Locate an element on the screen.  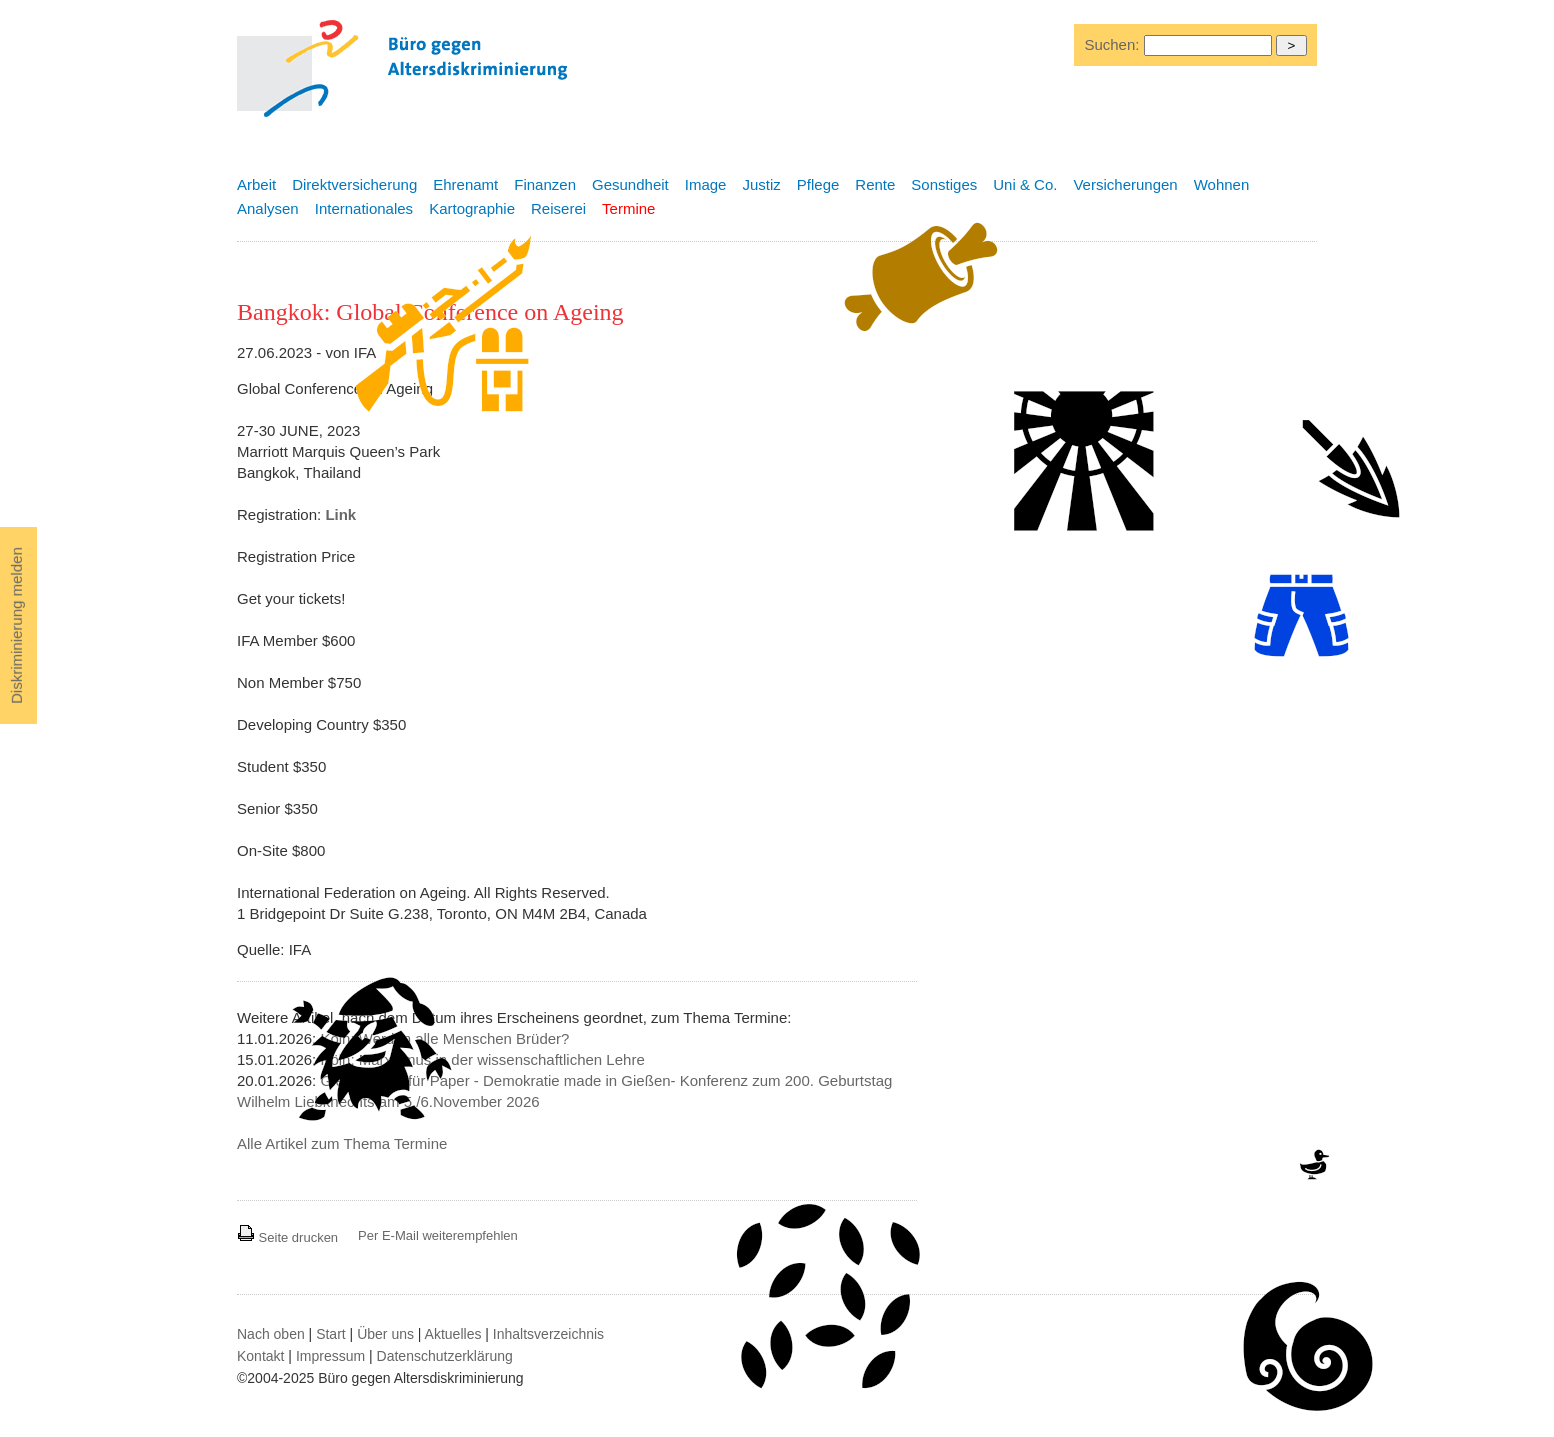
enemy character or hostile NPC indicator is located at coordinates (372, 1049).